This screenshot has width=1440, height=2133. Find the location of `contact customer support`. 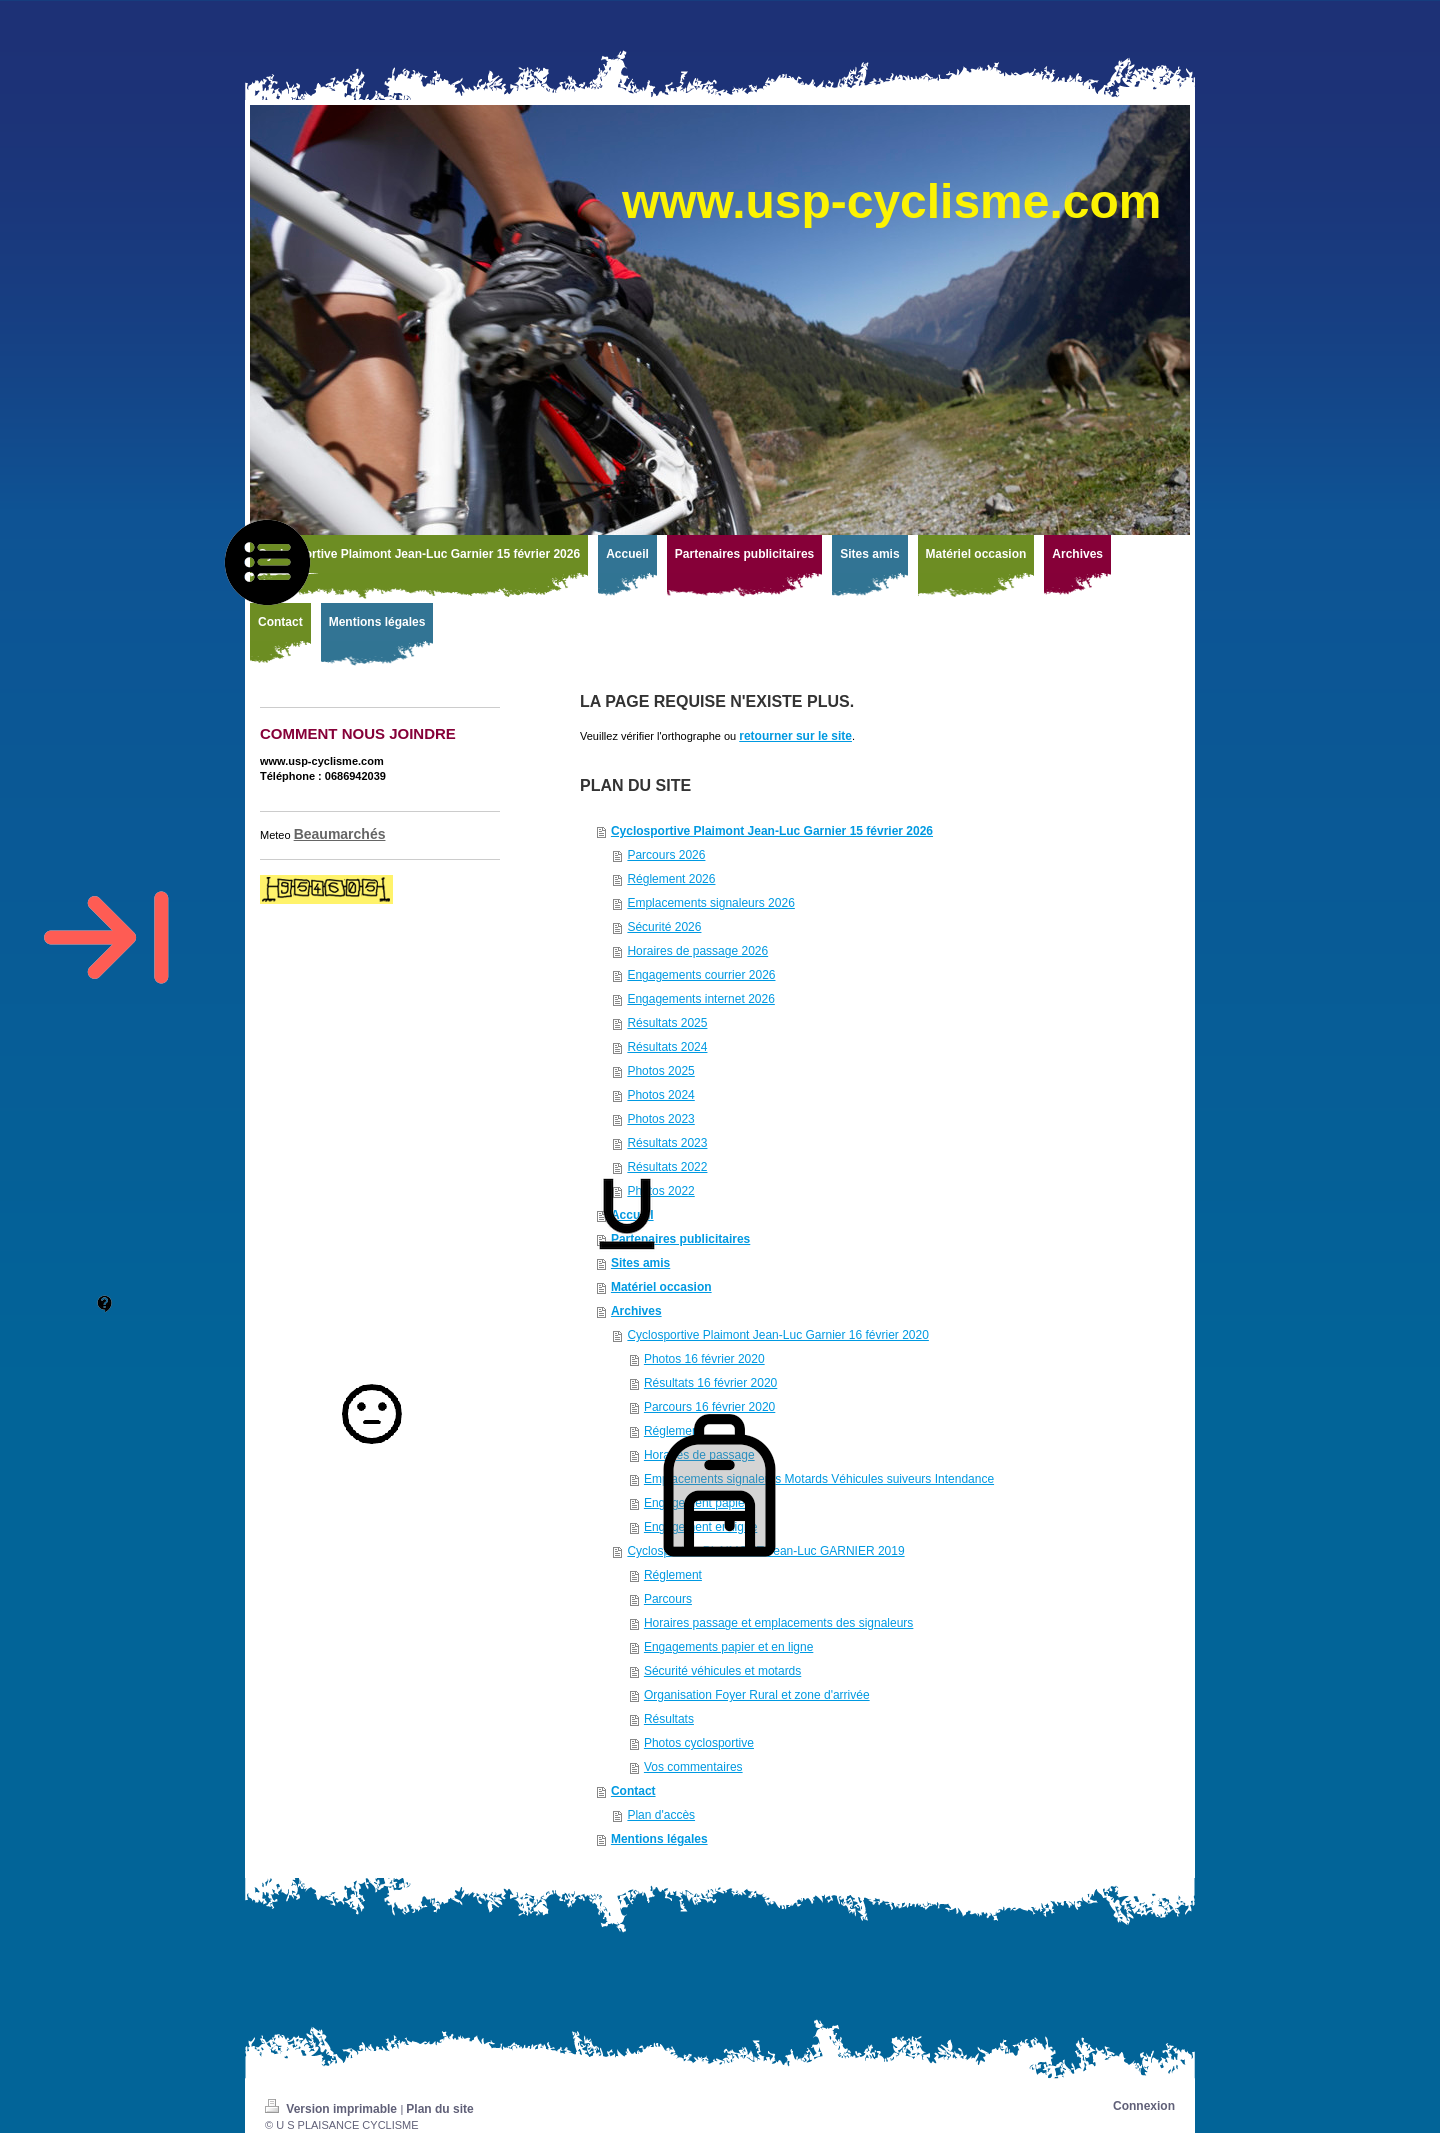

contact customer support is located at coordinates (105, 1304).